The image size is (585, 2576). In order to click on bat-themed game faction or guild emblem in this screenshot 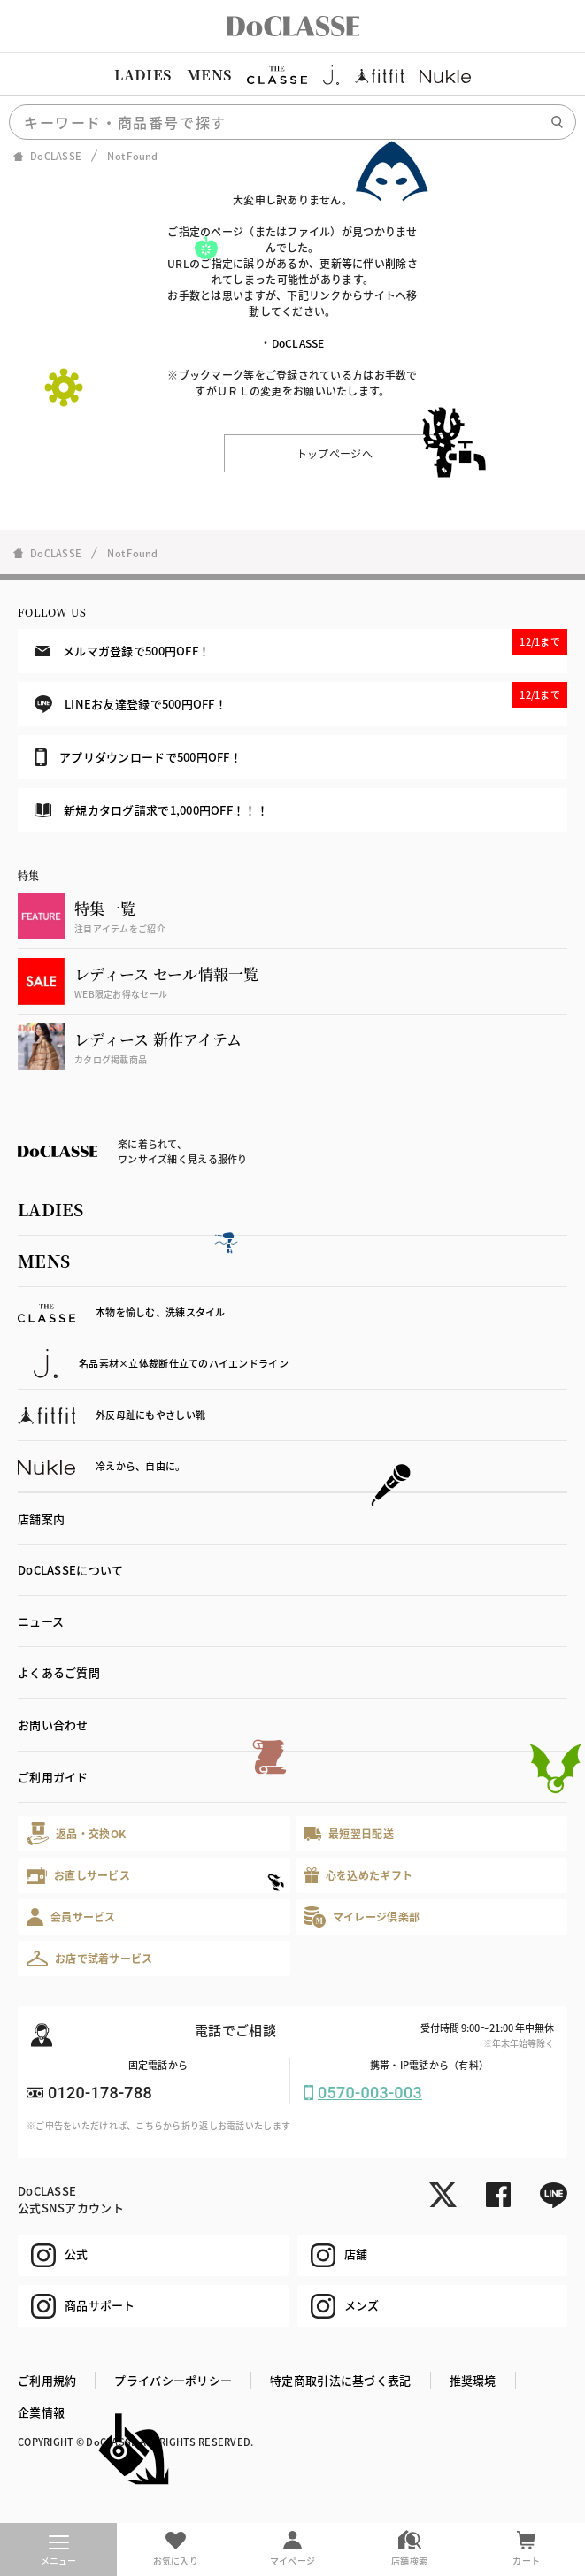, I will do `click(555, 1768)`.